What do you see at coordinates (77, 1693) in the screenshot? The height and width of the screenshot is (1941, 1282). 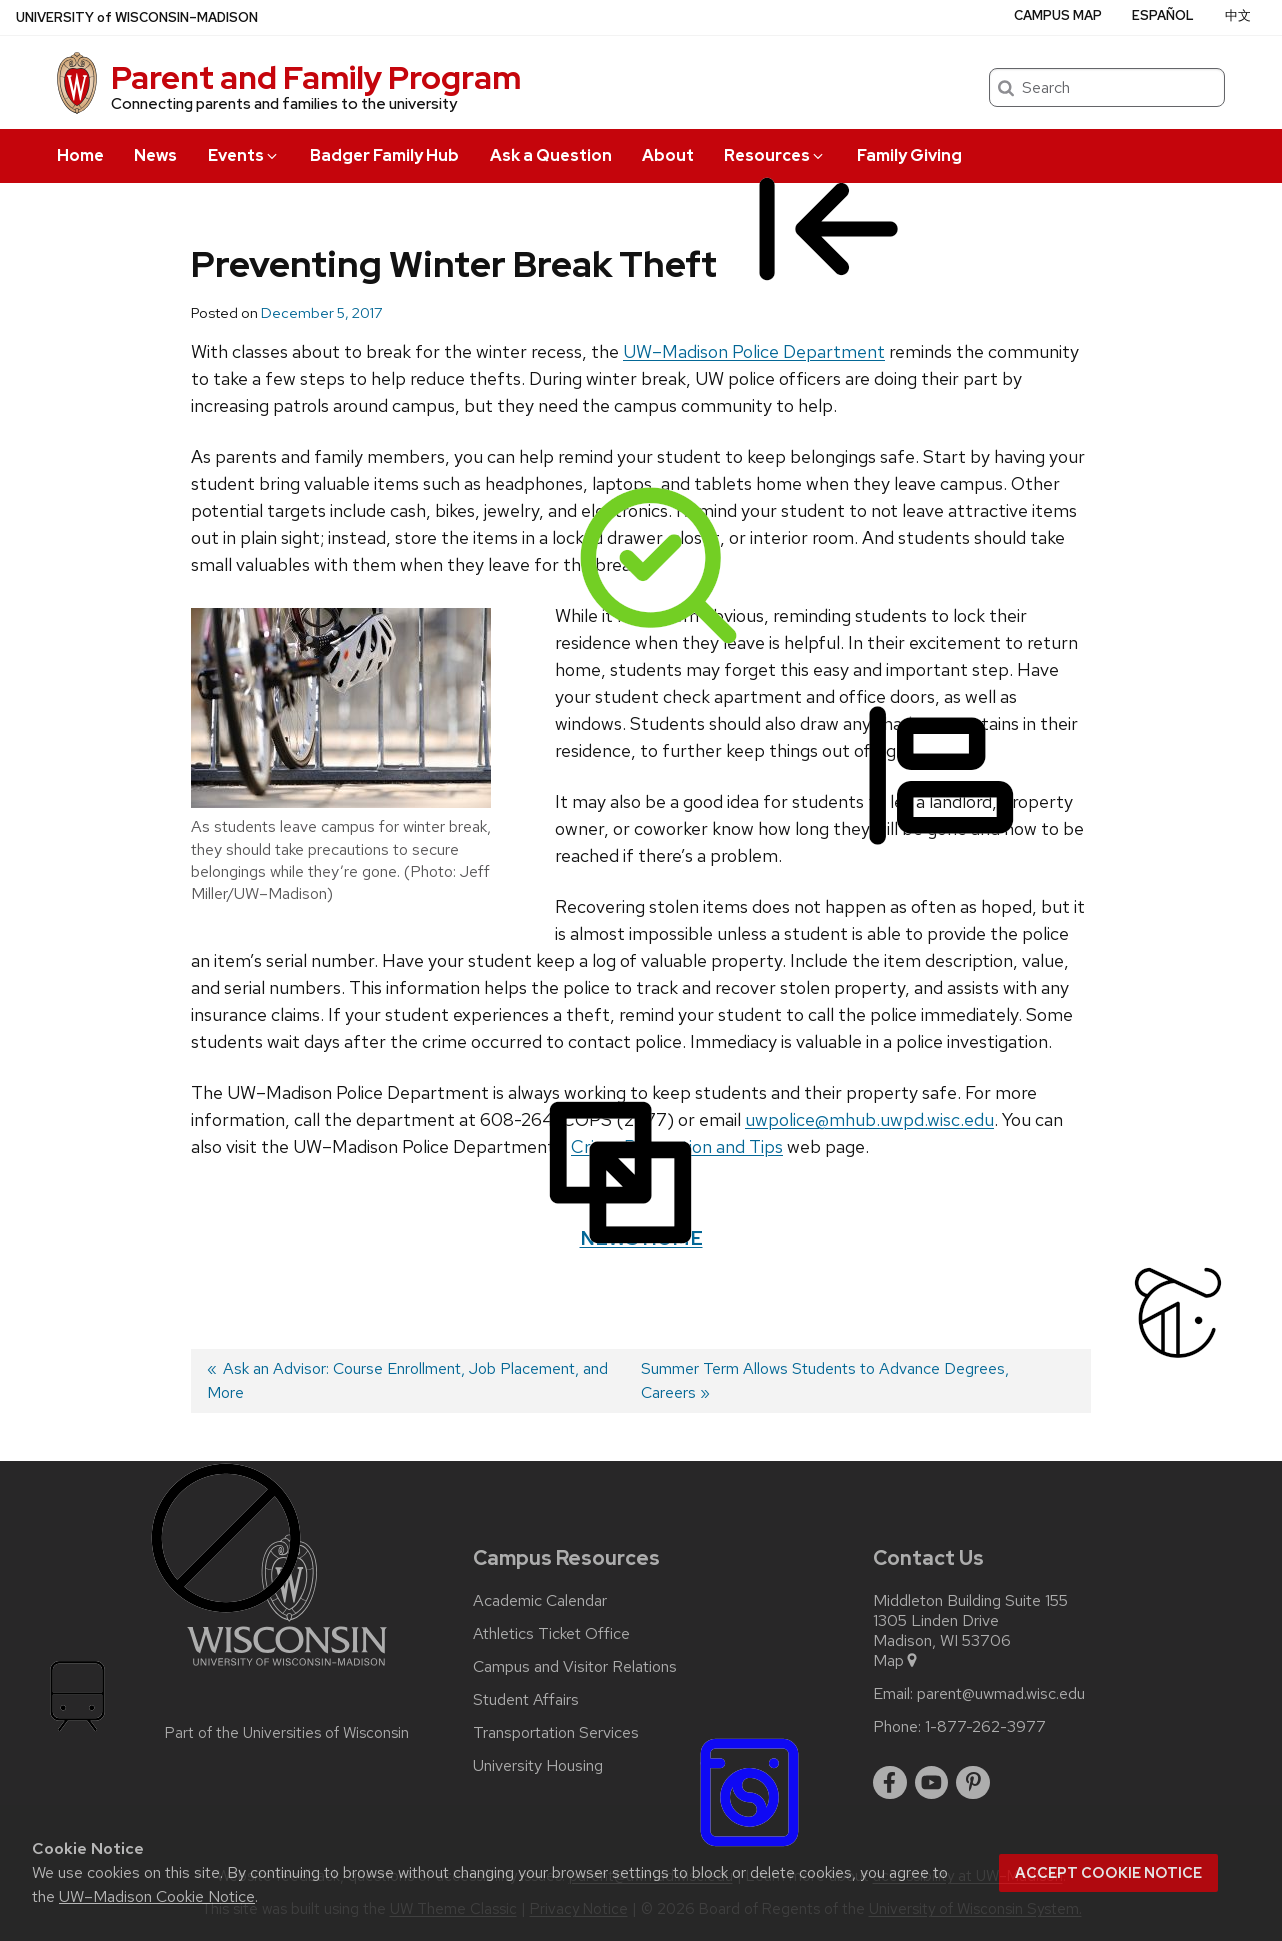 I see `access train or rail transit options` at bounding box center [77, 1693].